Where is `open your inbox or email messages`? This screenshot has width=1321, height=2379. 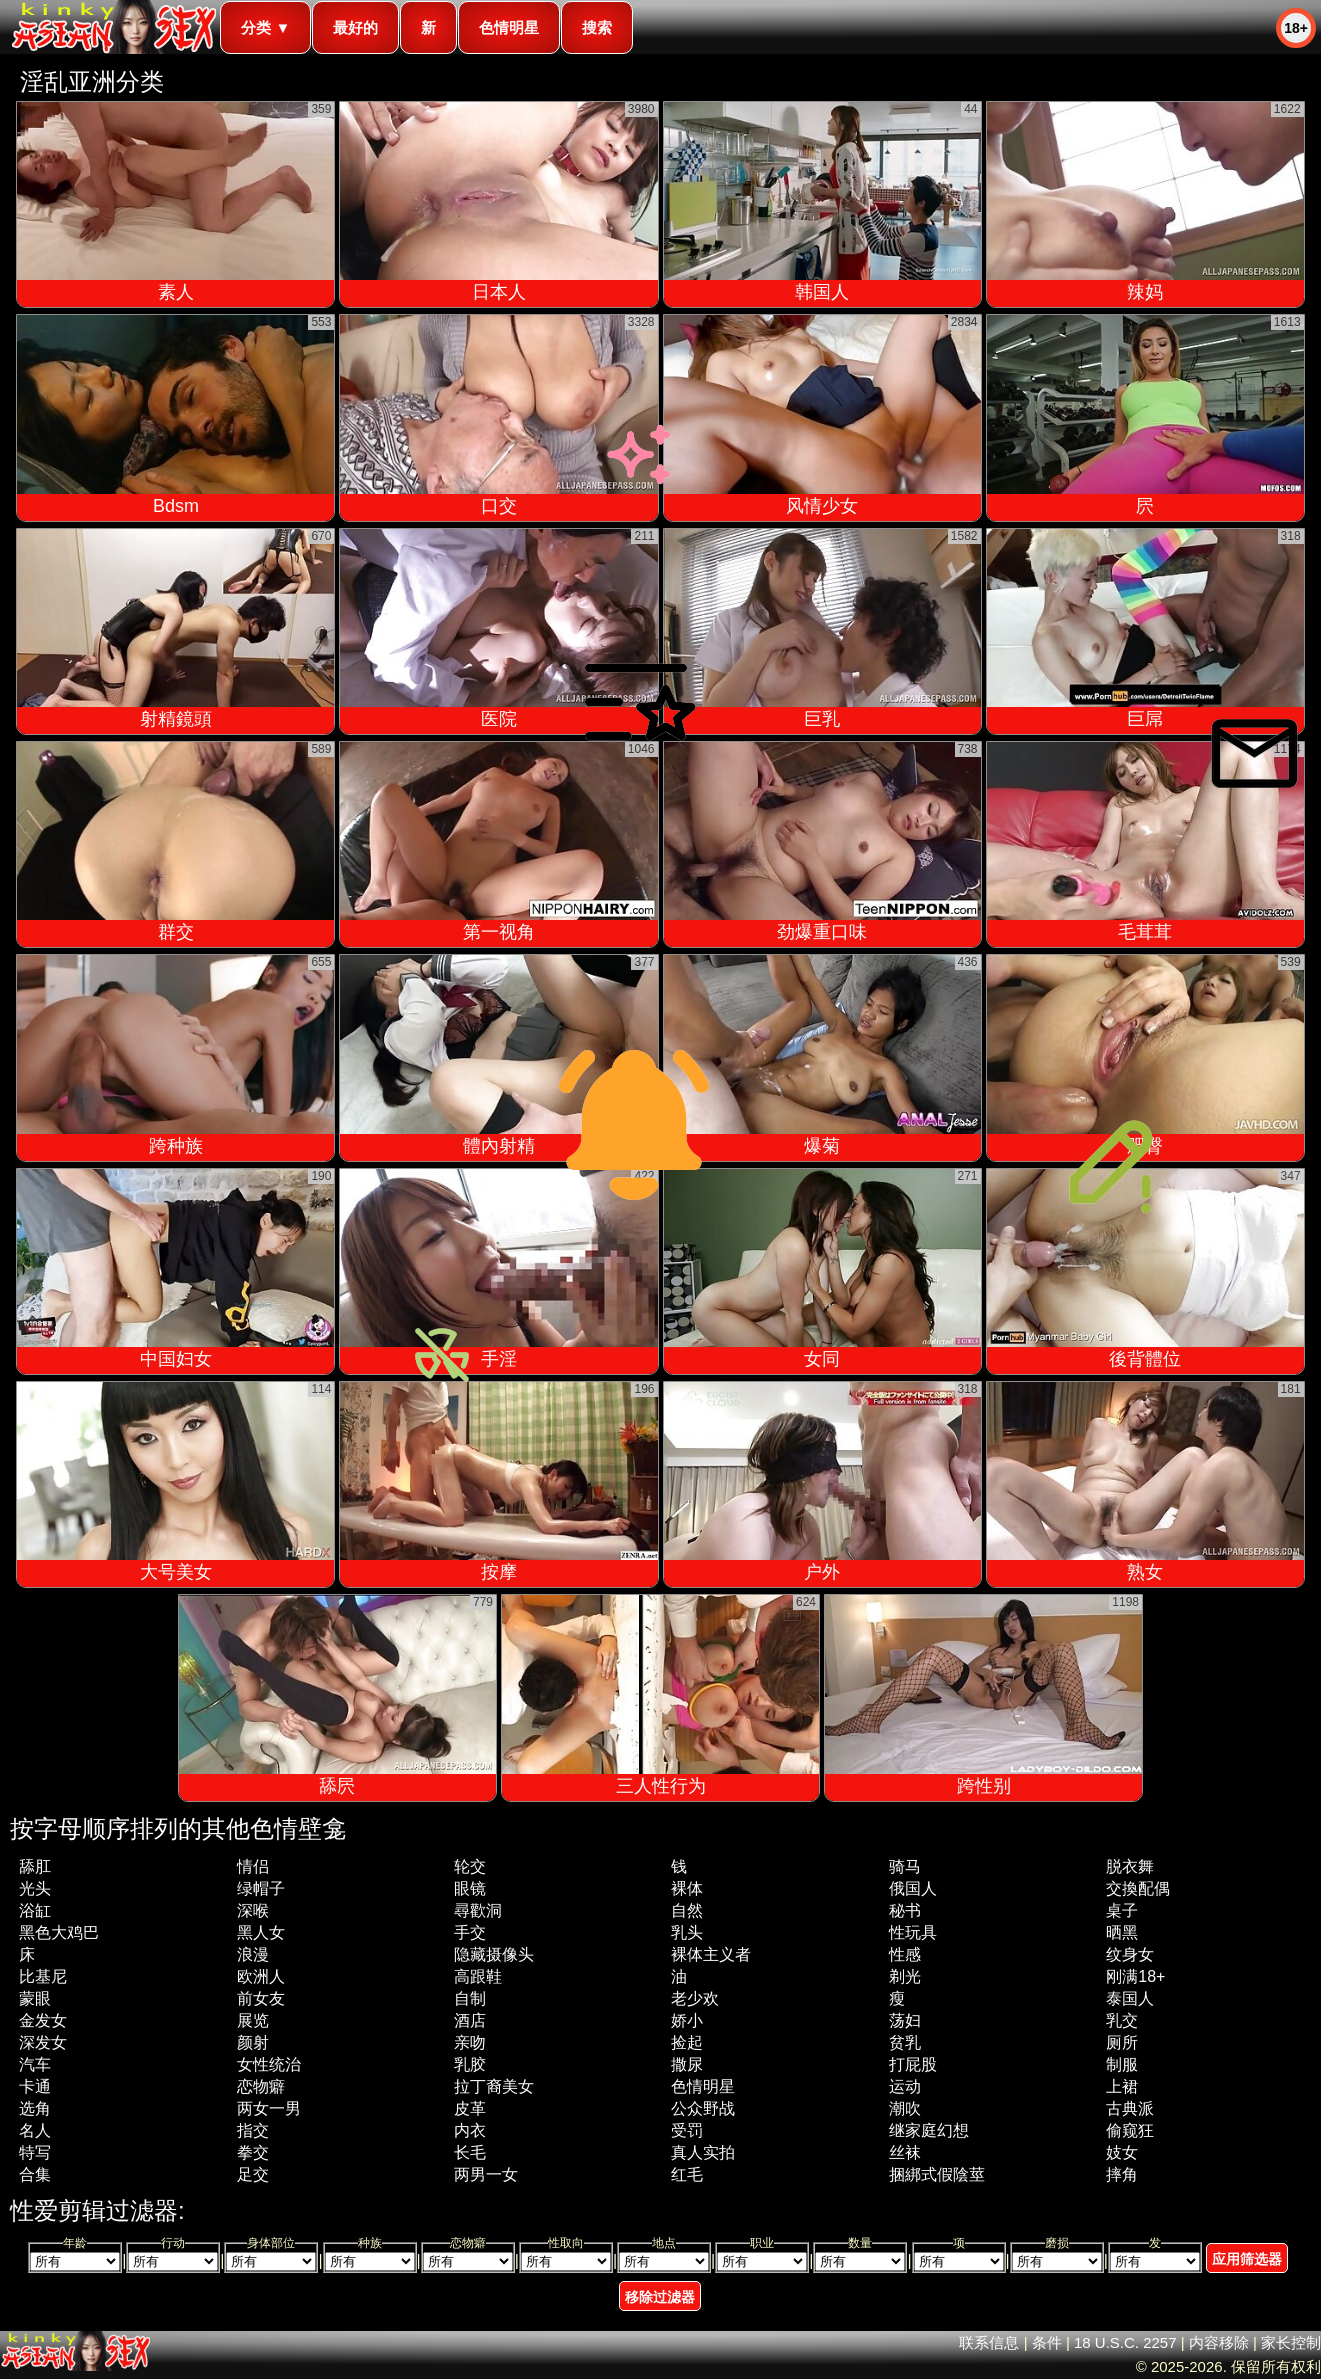 open your inbox or email messages is located at coordinates (1254, 753).